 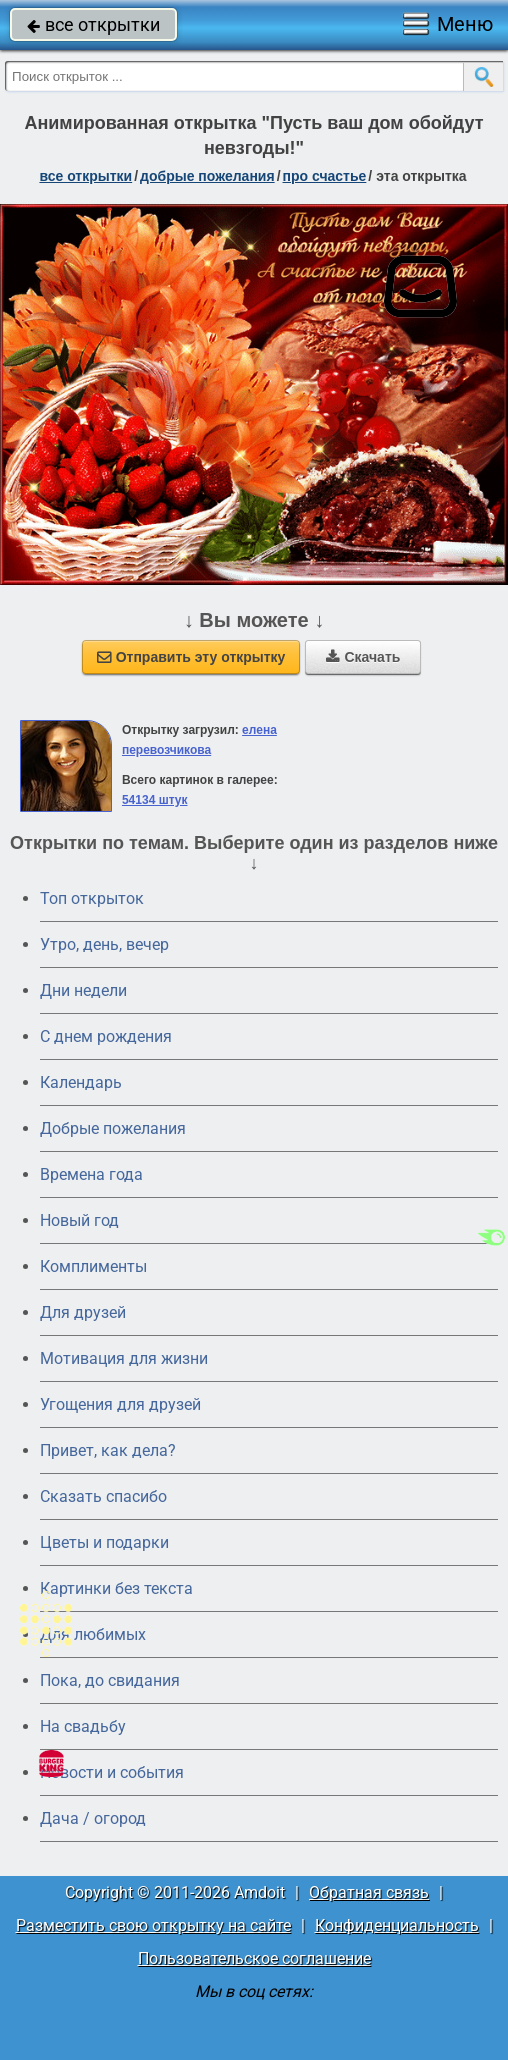 What do you see at coordinates (420, 286) in the screenshot?
I see `open the Salla e-commerce platform` at bounding box center [420, 286].